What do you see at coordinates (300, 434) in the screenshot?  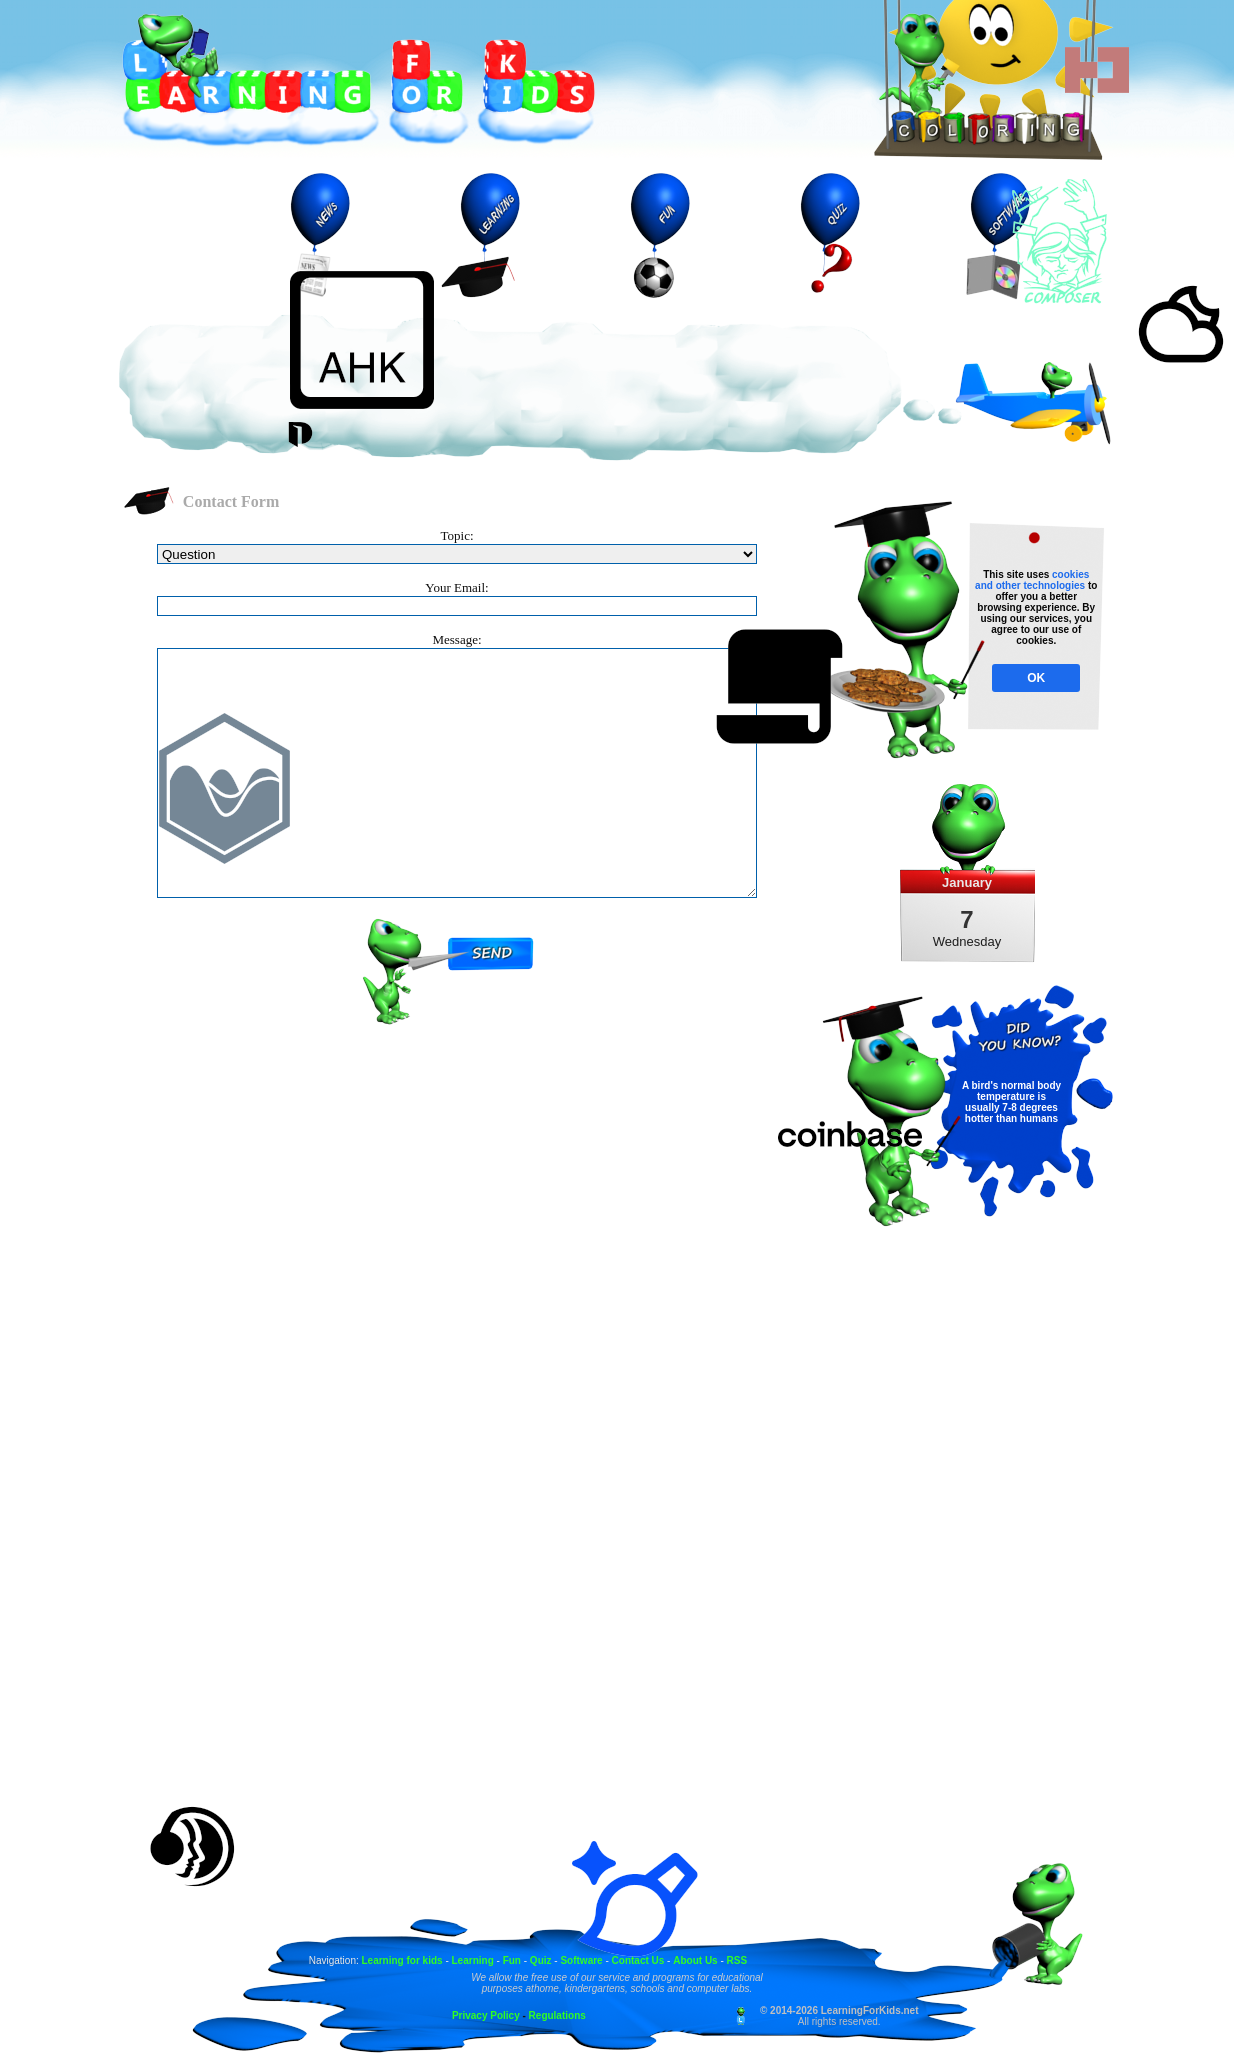 I see `open dictionary.com app` at bounding box center [300, 434].